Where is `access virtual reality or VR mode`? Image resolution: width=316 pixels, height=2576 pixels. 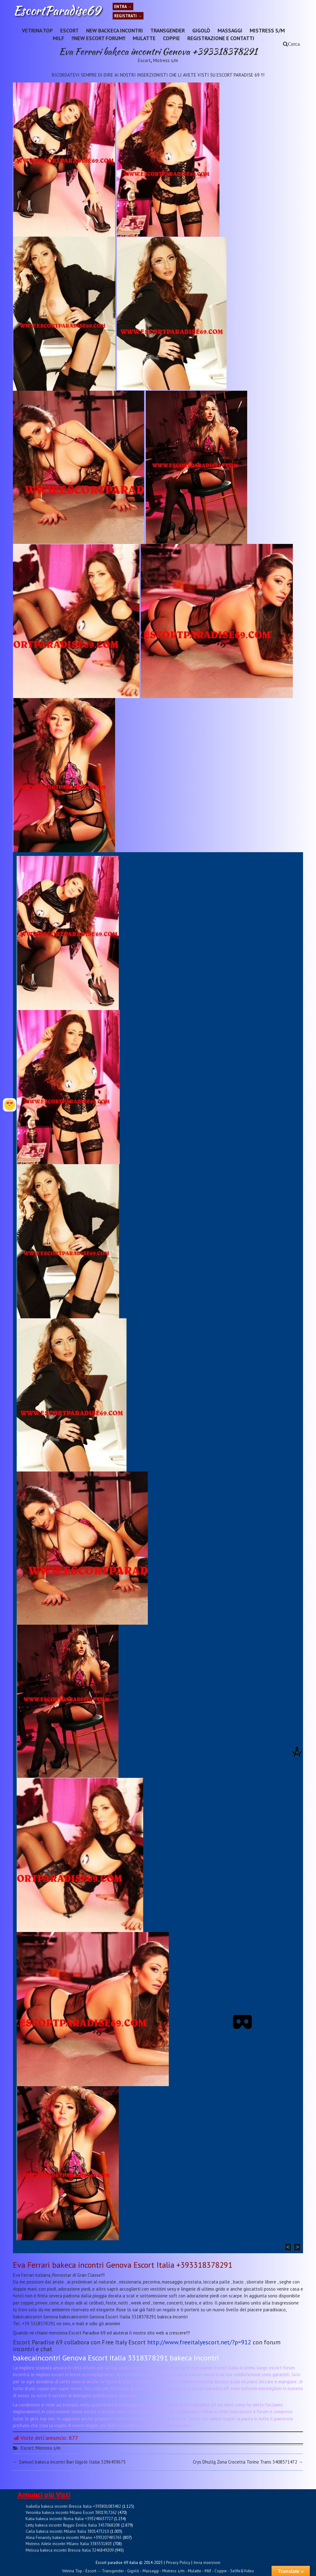
access virtual reality or VR mode is located at coordinates (242, 2021).